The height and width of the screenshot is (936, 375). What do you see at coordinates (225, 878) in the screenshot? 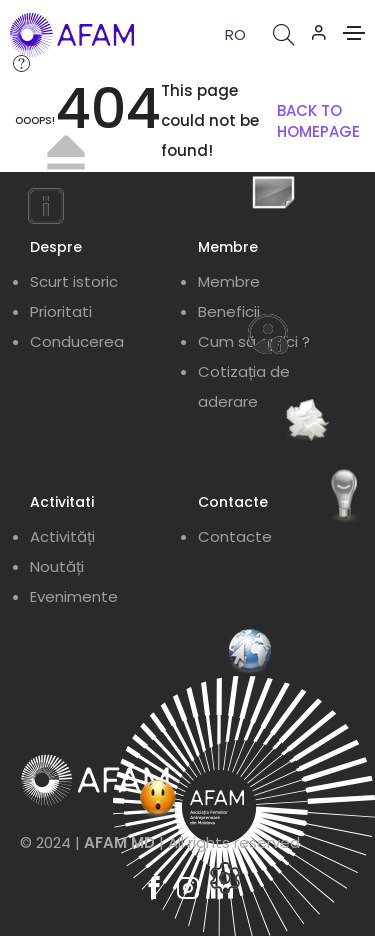
I see `access system settings` at bounding box center [225, 878].